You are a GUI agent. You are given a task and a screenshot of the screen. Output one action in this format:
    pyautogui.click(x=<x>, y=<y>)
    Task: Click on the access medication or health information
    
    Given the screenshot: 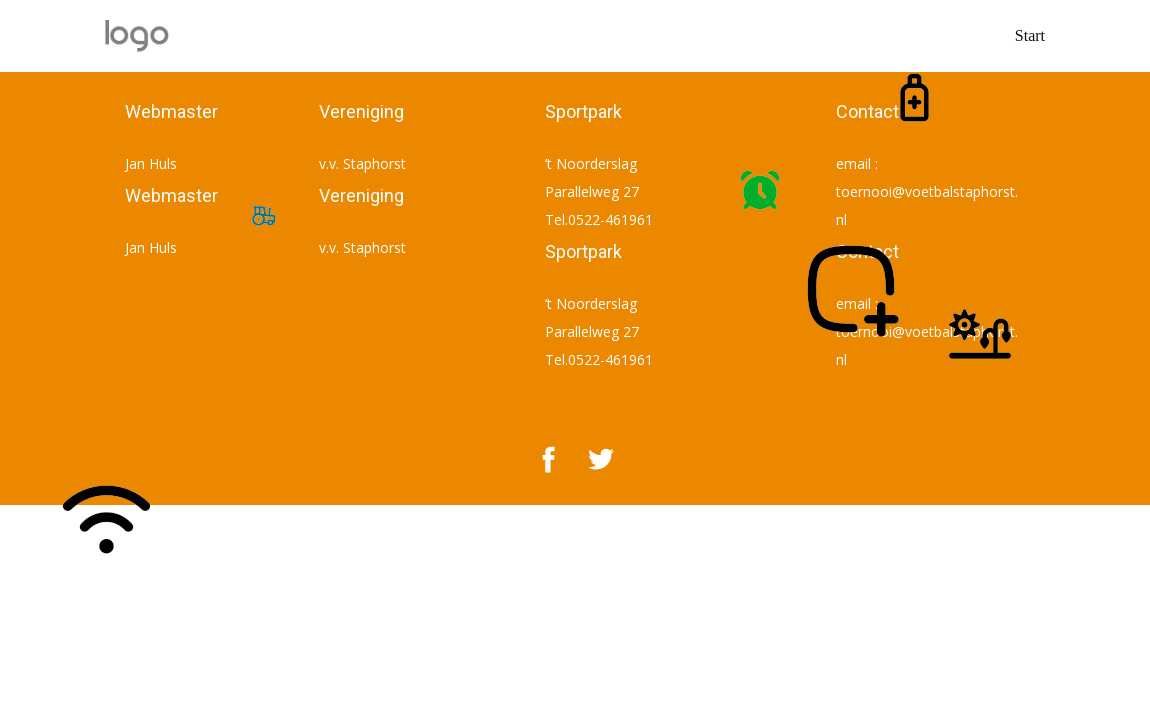 What is the action you would take?
    pyautogui.click(x=914, y=97)
    